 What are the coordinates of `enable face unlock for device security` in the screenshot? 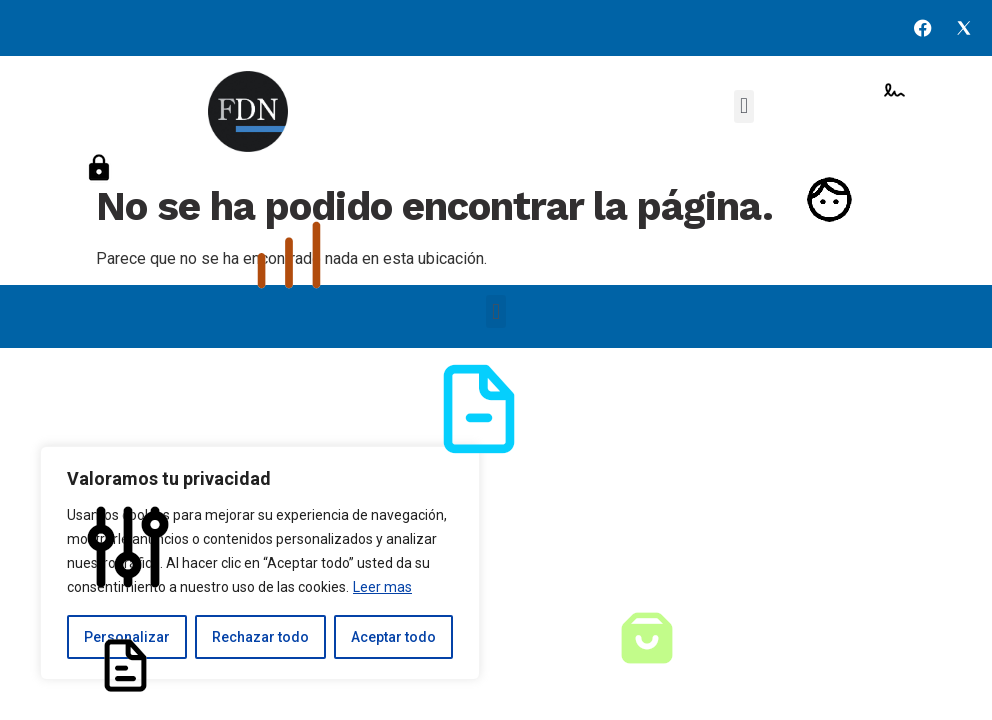 It's located at (829, 199).